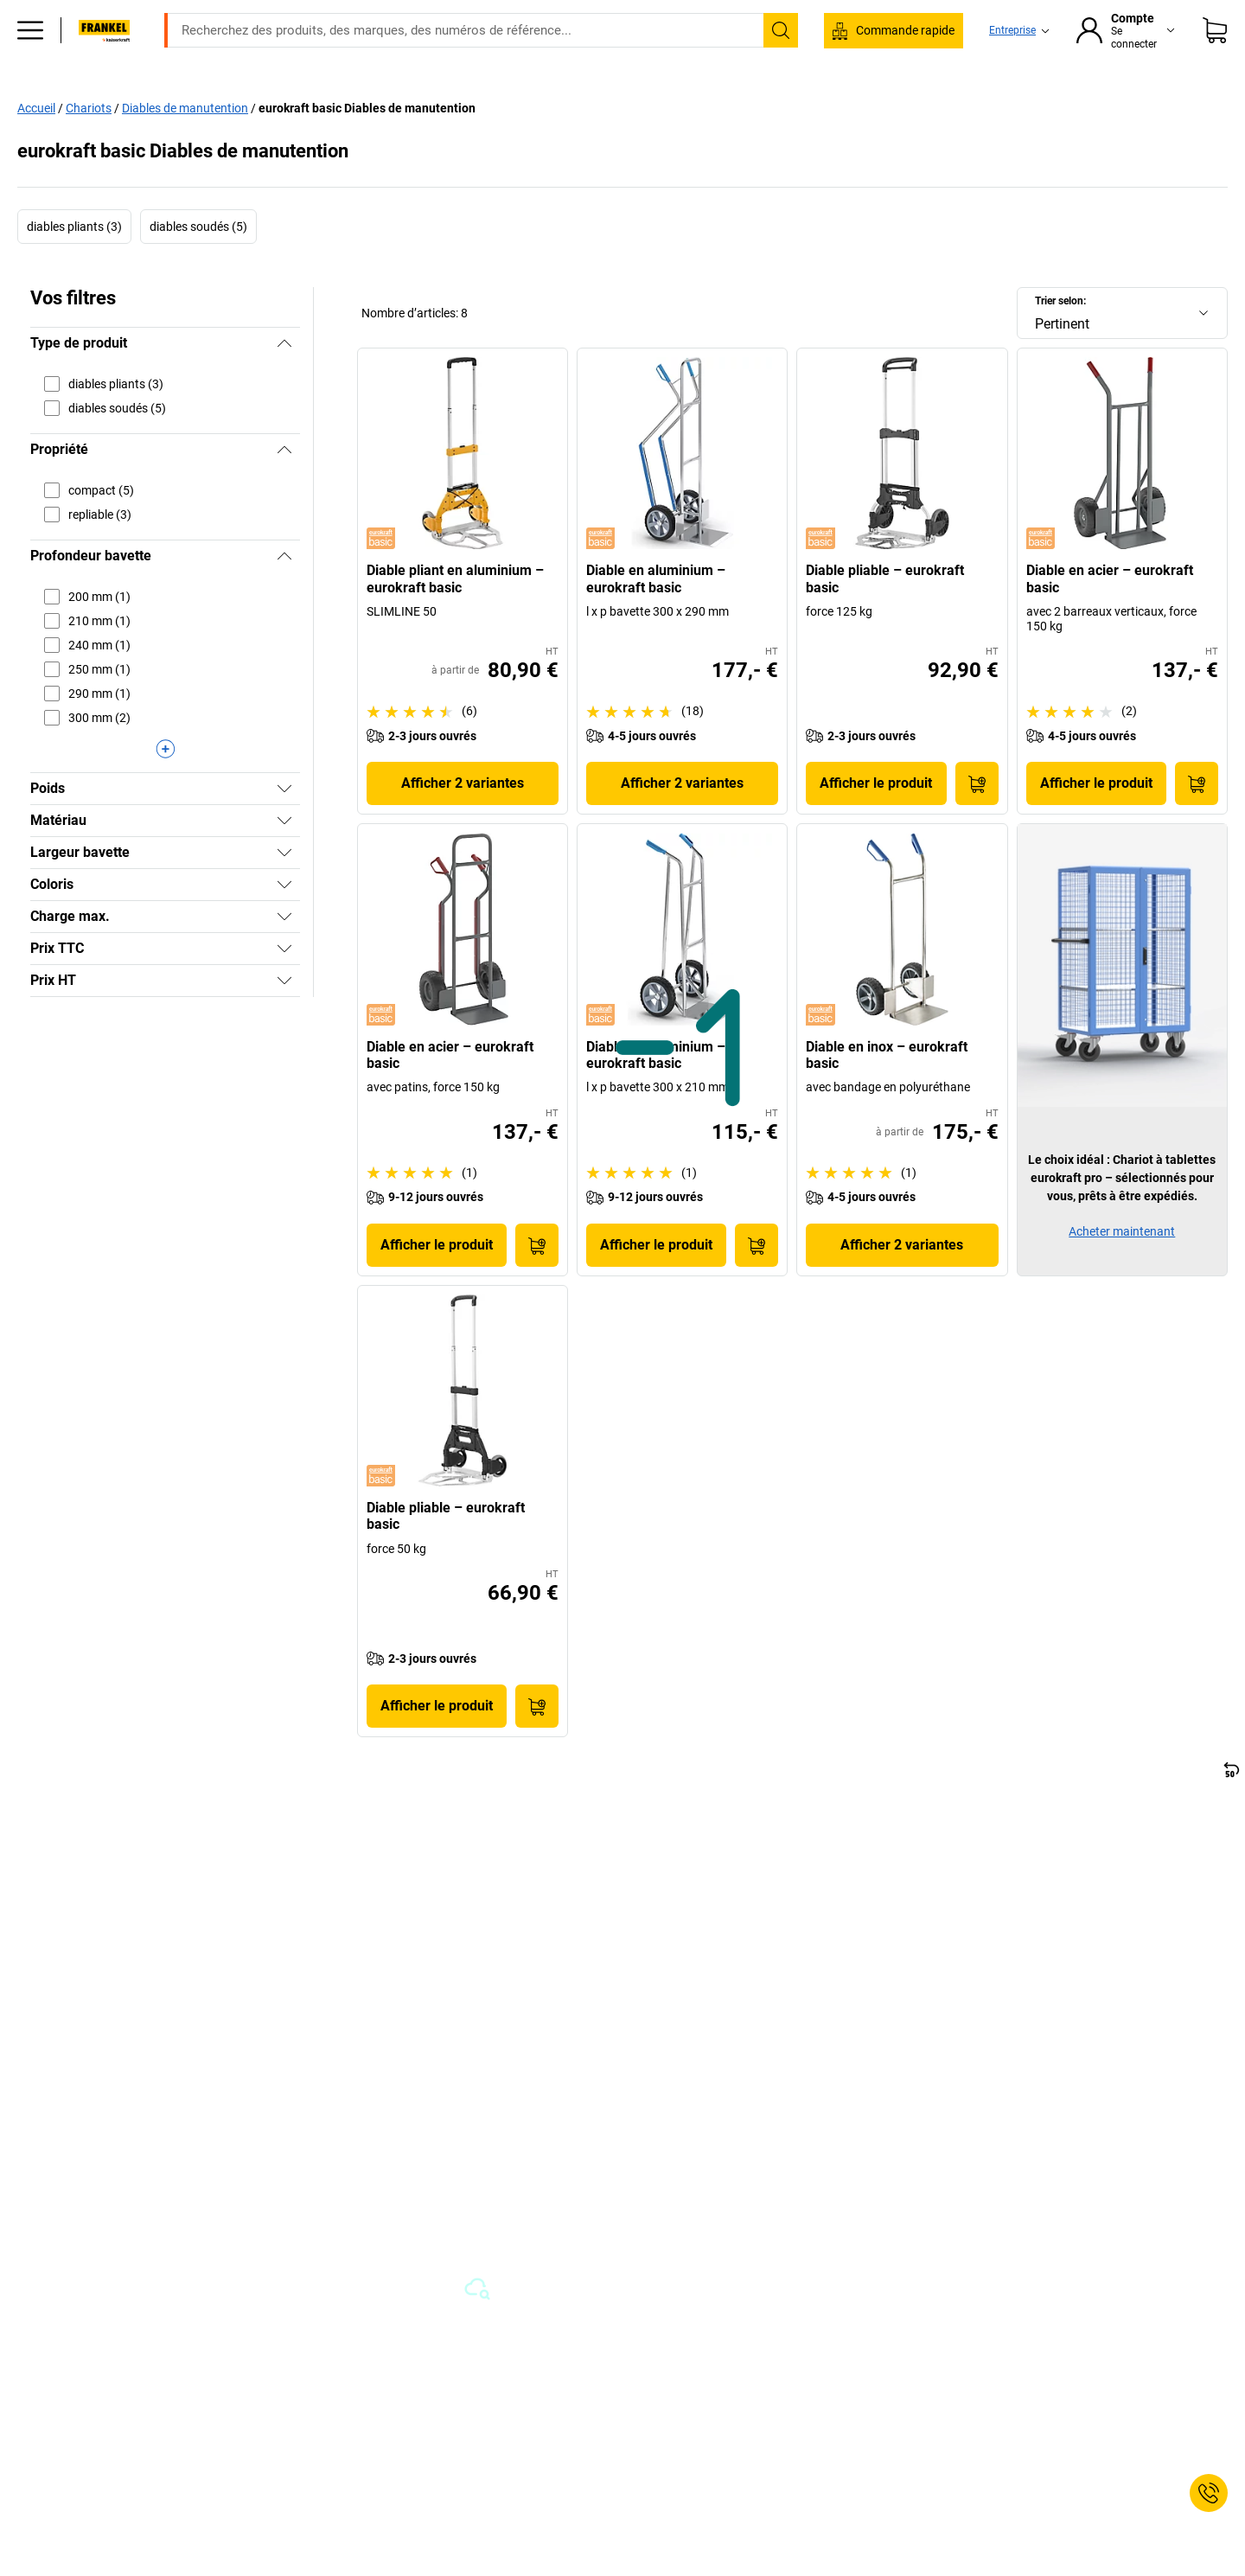 The image size is (1245, 2576). What do you see at coordinates (1231, 1770) in the screenshot?
I see `rewind 50 seconds backward` at bounding box center [1231, 1770].